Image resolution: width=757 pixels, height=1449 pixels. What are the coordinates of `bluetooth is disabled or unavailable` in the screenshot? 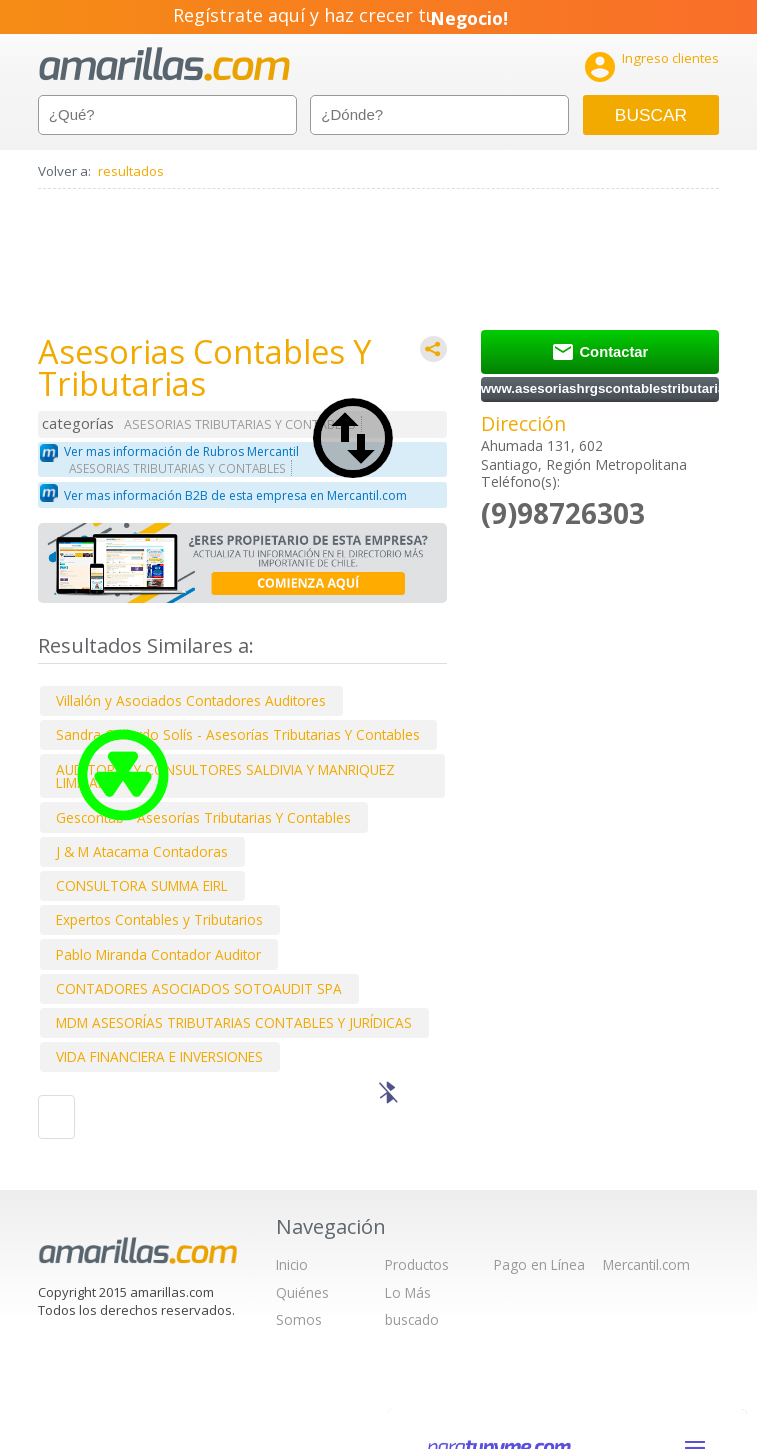 It's located at (387, 1092).